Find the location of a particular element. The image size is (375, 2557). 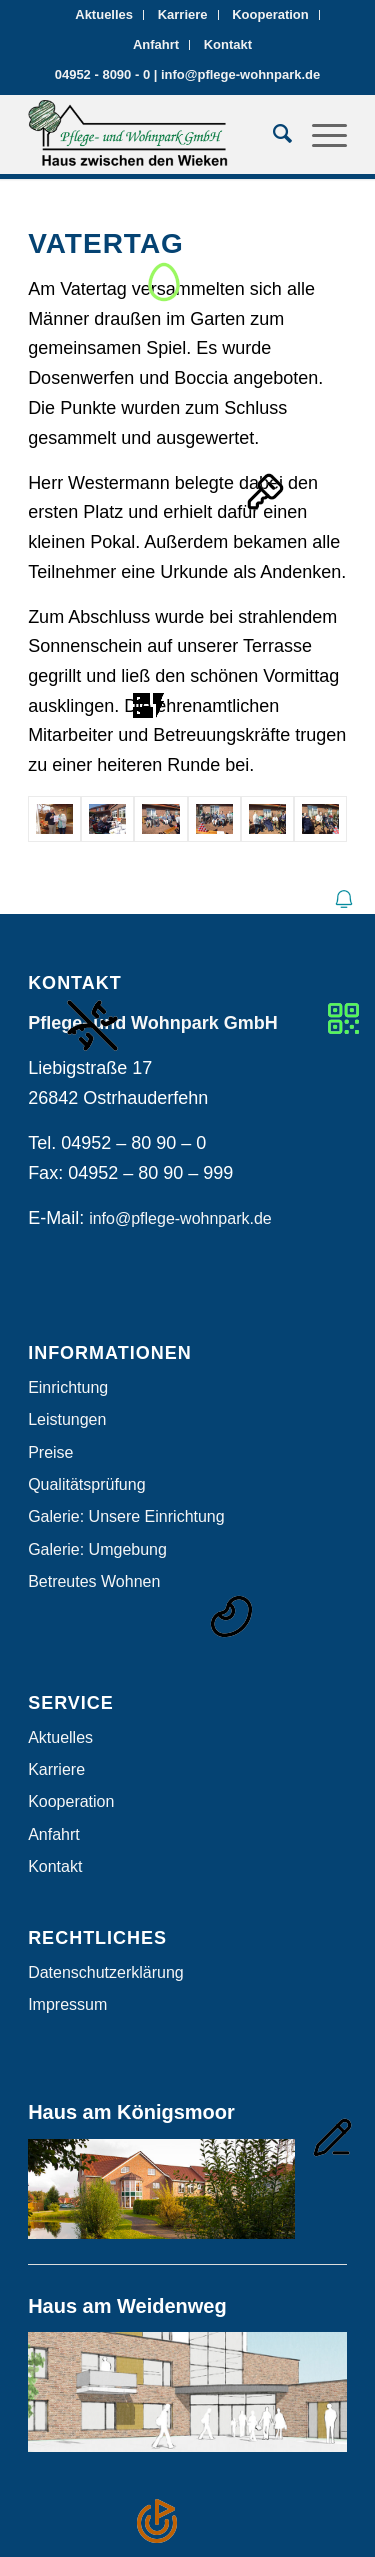

access security or authentication settings is located at coordinates (265, 491).